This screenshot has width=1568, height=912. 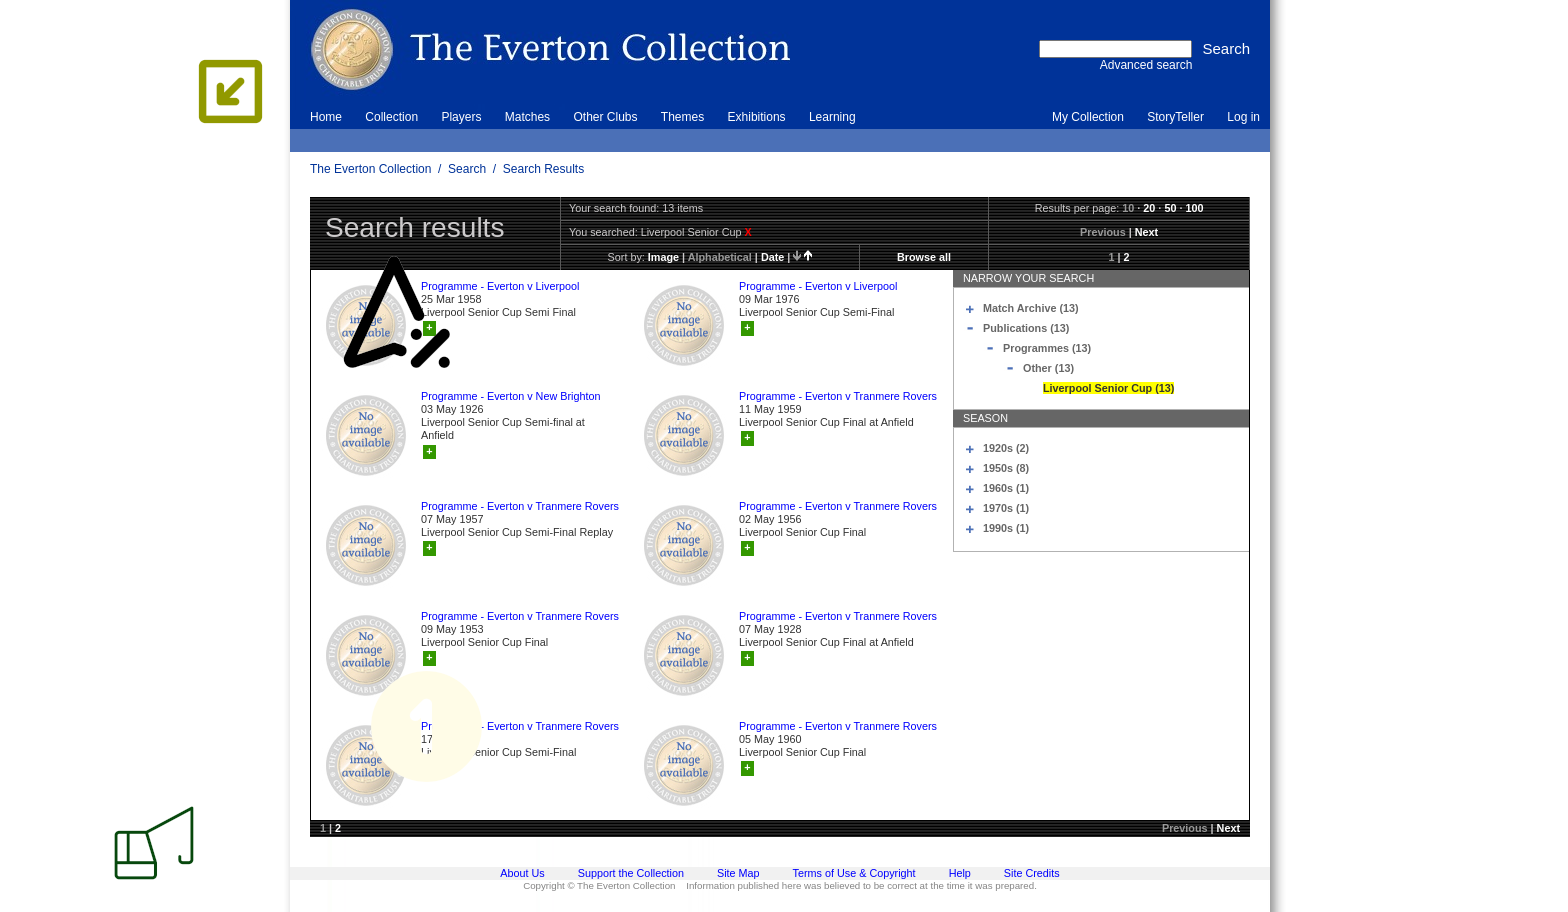 I want to click on navigate to bottom-left corner, so click(x=230, y=91).